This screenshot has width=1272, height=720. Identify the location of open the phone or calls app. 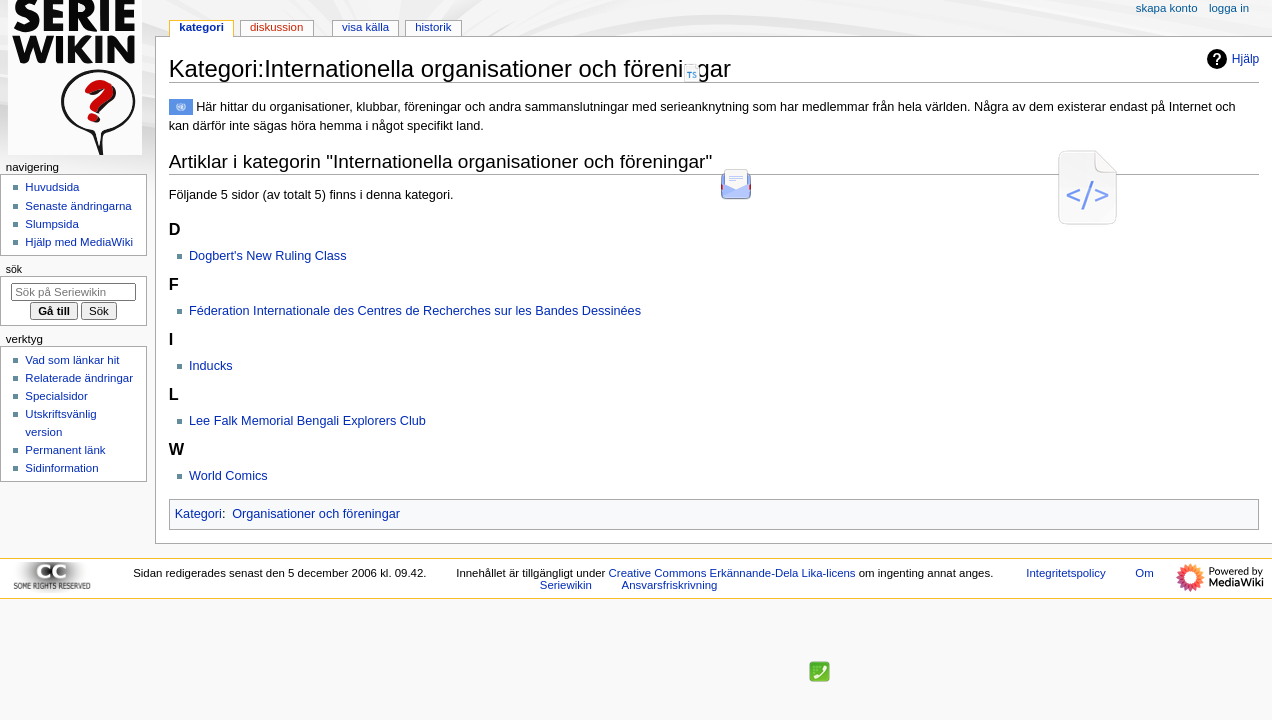
(819, 671).